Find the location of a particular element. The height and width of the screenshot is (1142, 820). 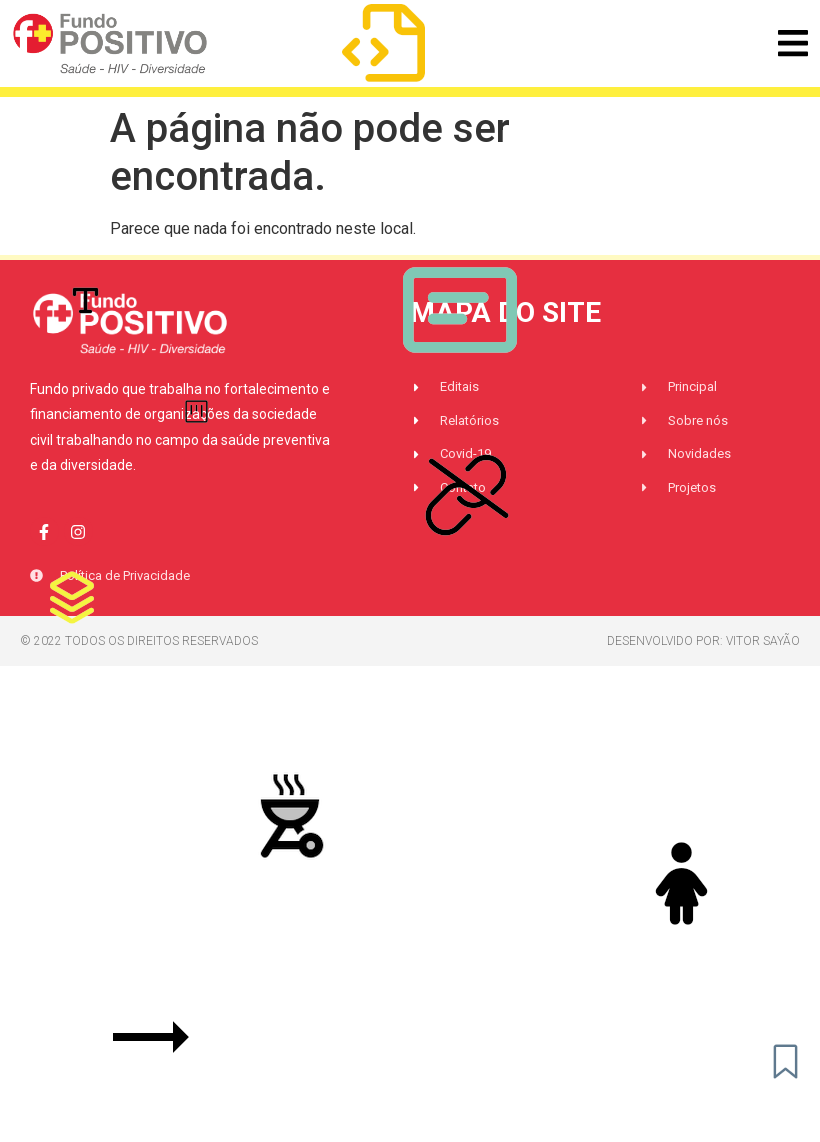

open project board is located at coordinates (196, 411).